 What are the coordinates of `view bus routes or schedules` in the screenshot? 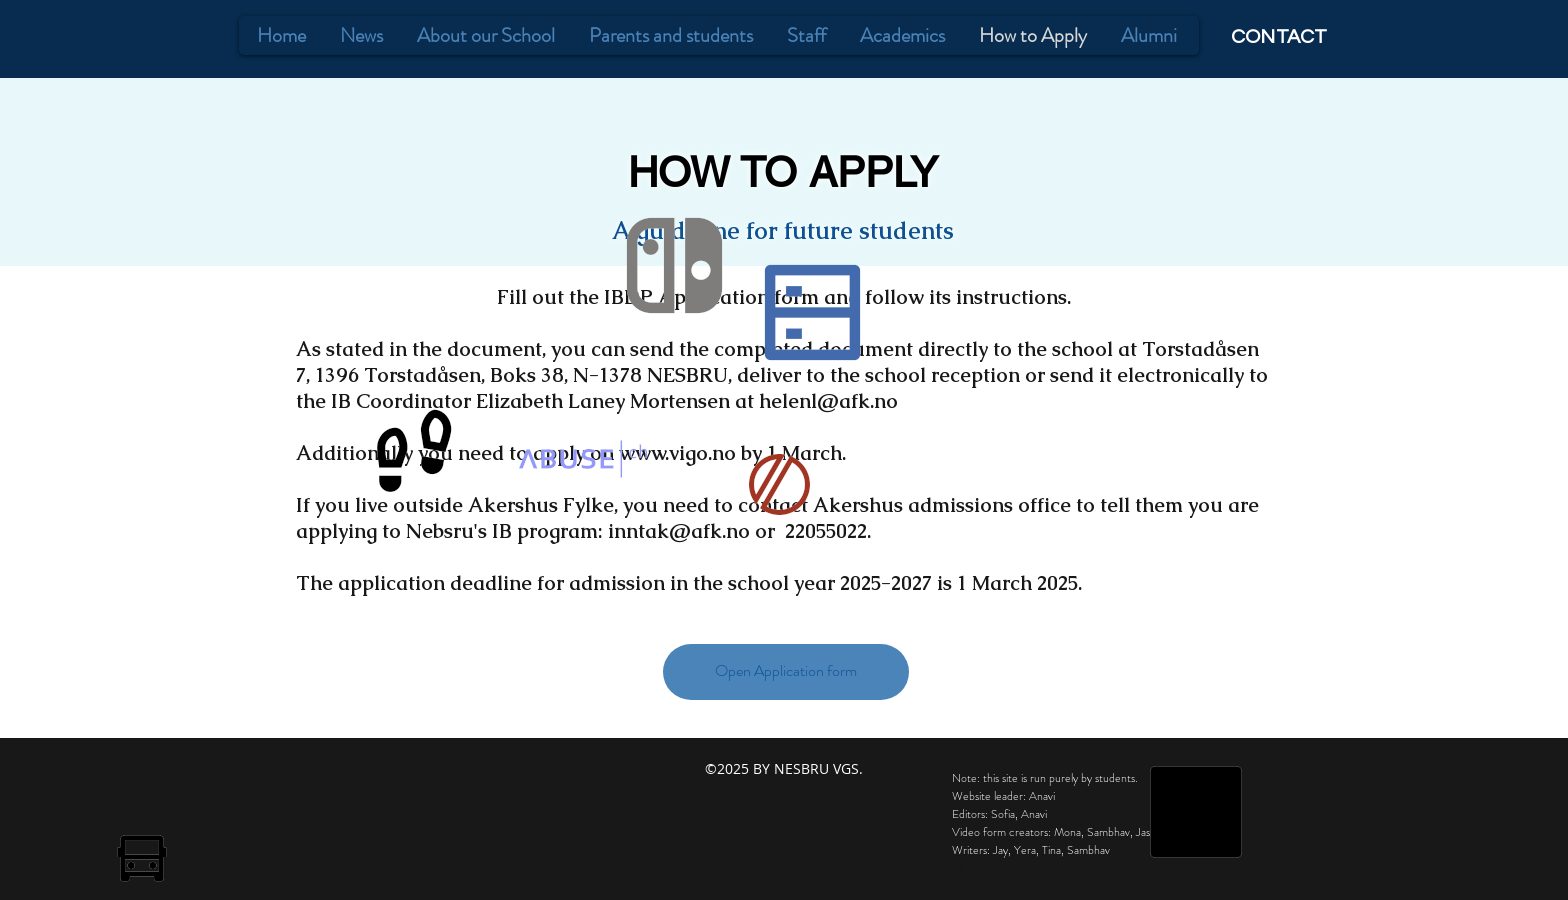 It's located at (142, 857).